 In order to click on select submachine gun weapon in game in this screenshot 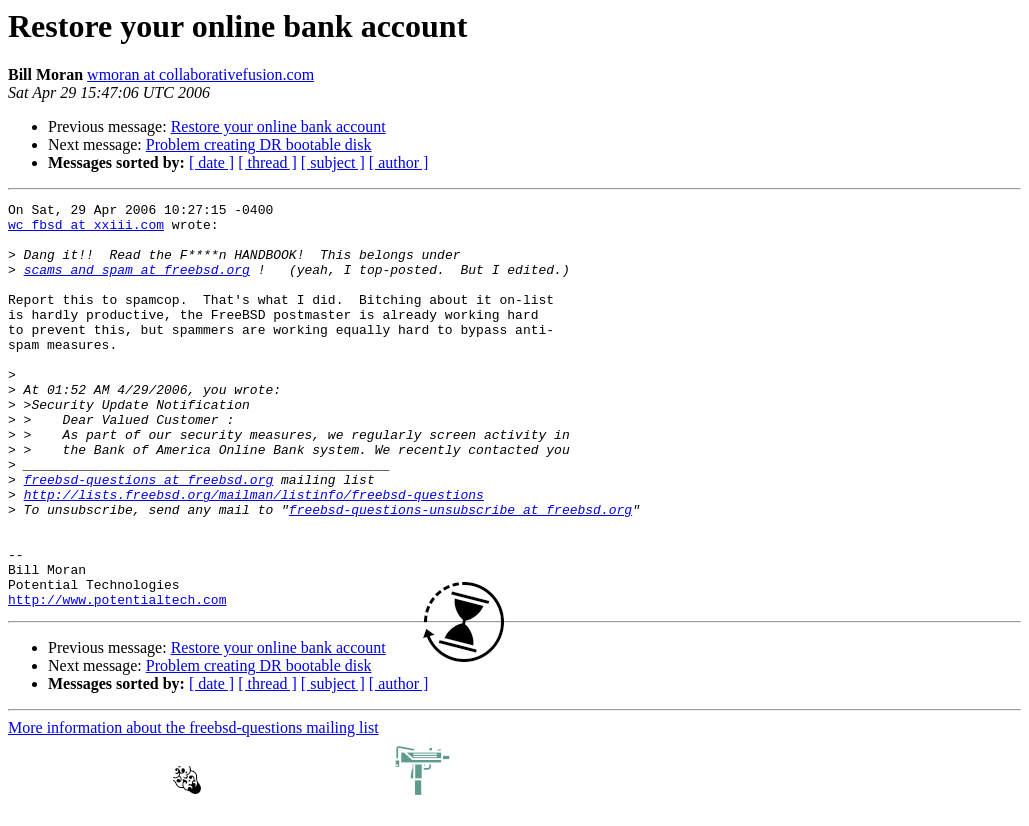, I will do `click(422, 770)`.